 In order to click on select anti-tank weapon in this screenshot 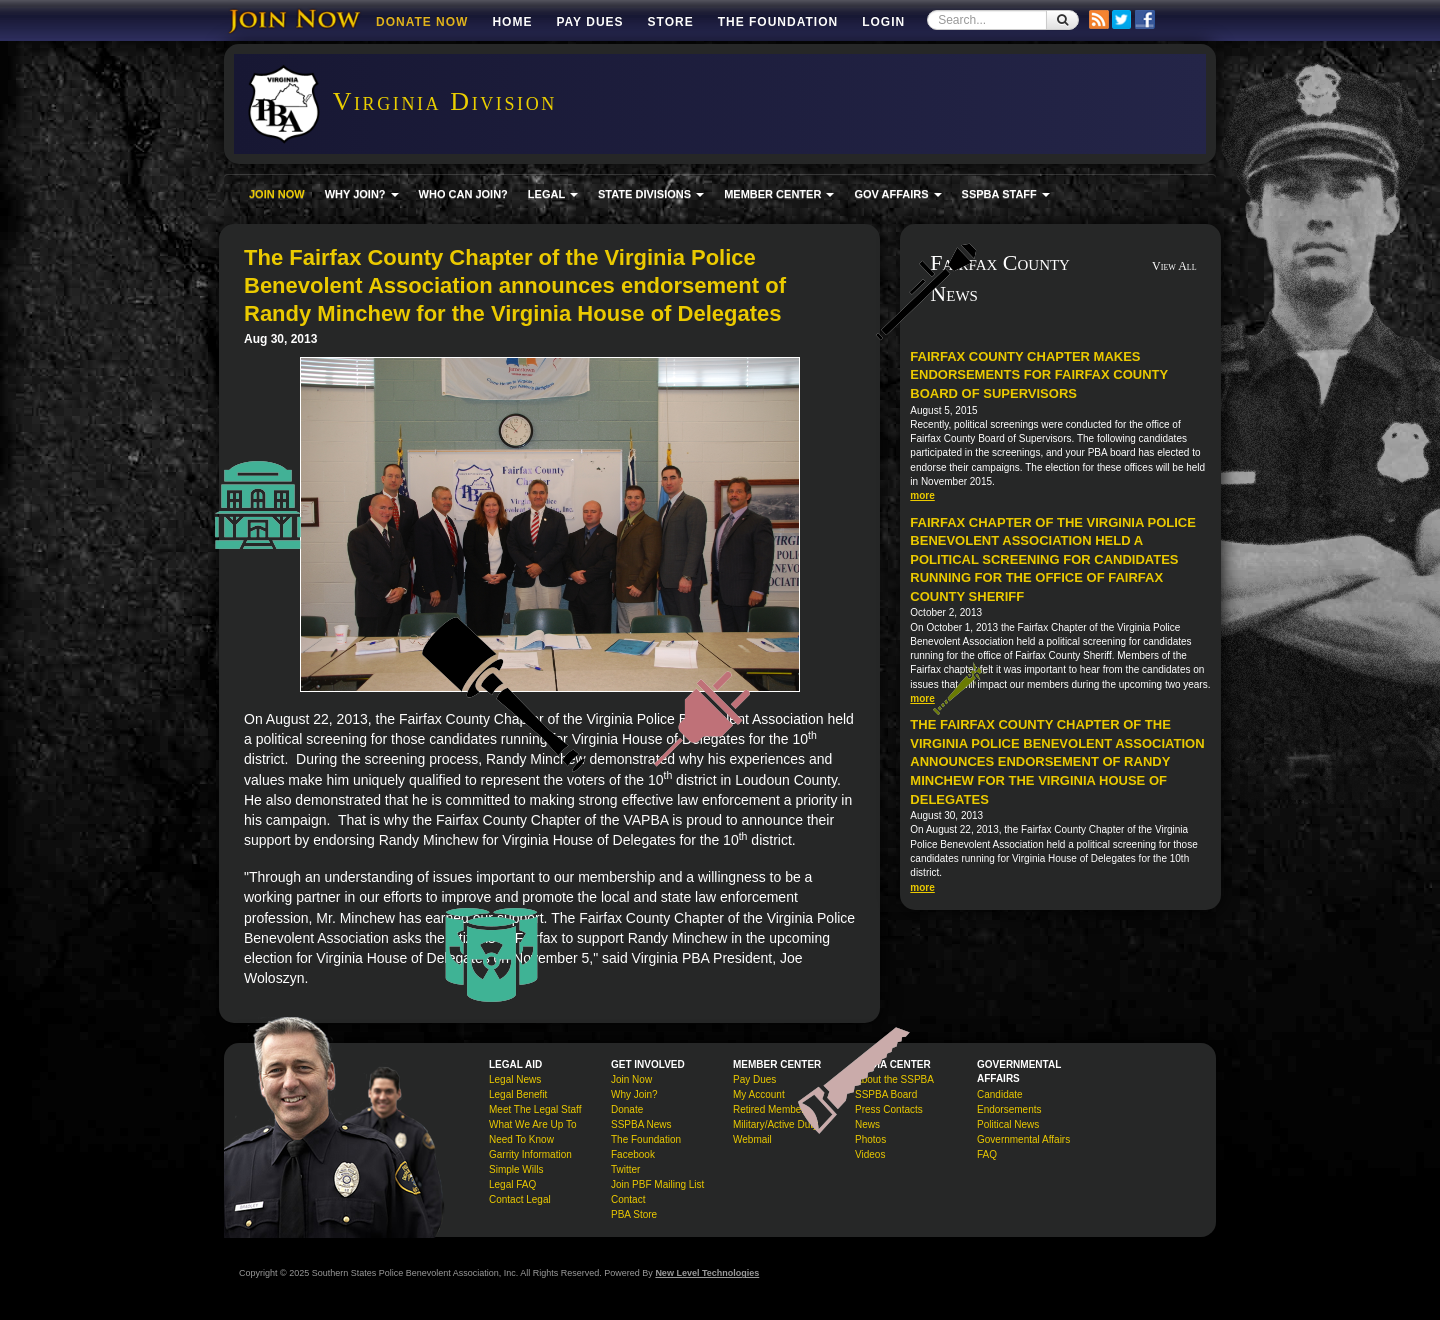, I will do `click(926, 292)`.